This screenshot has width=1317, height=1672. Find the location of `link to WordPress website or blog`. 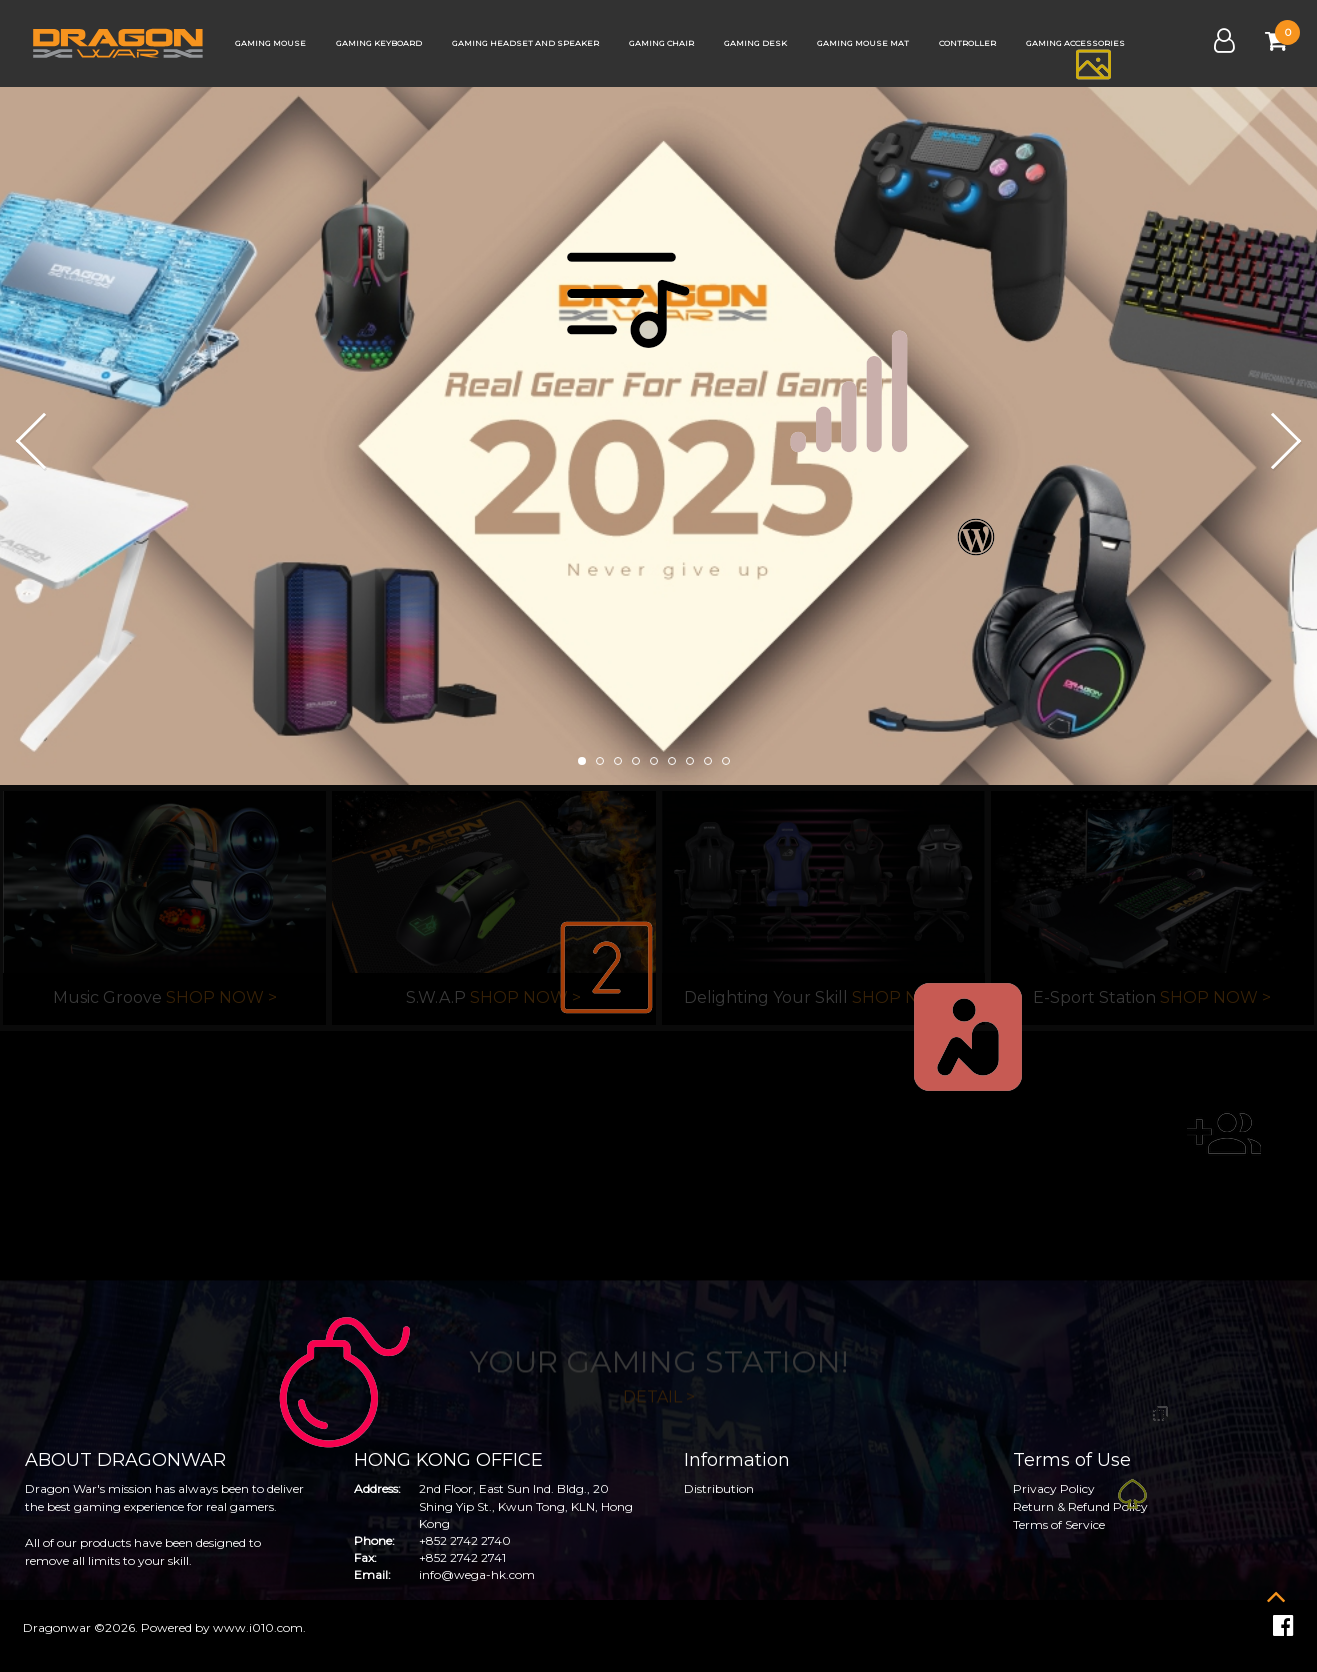

link to WordPress website or blog is located at coordinates (976, 537).